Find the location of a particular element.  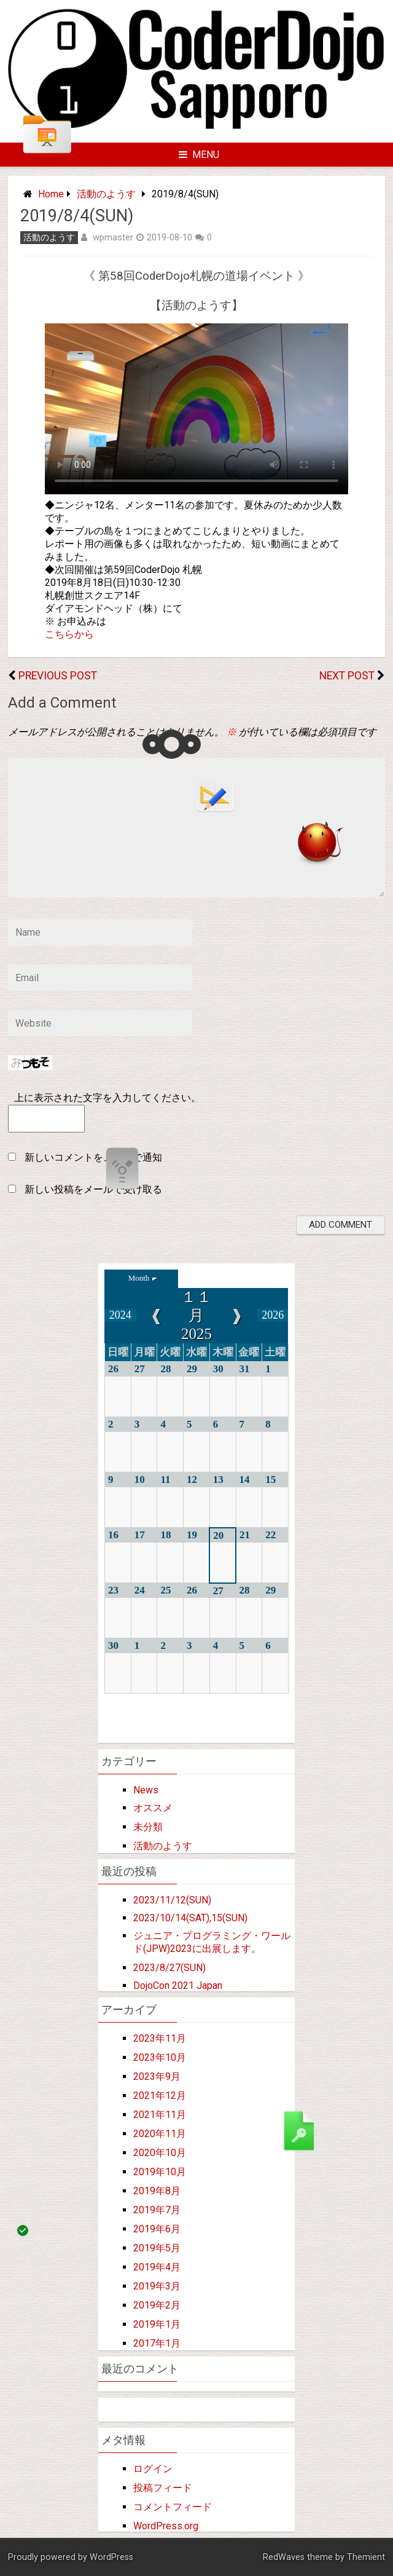

open your downloads folder is located at coordinates (98, 440).